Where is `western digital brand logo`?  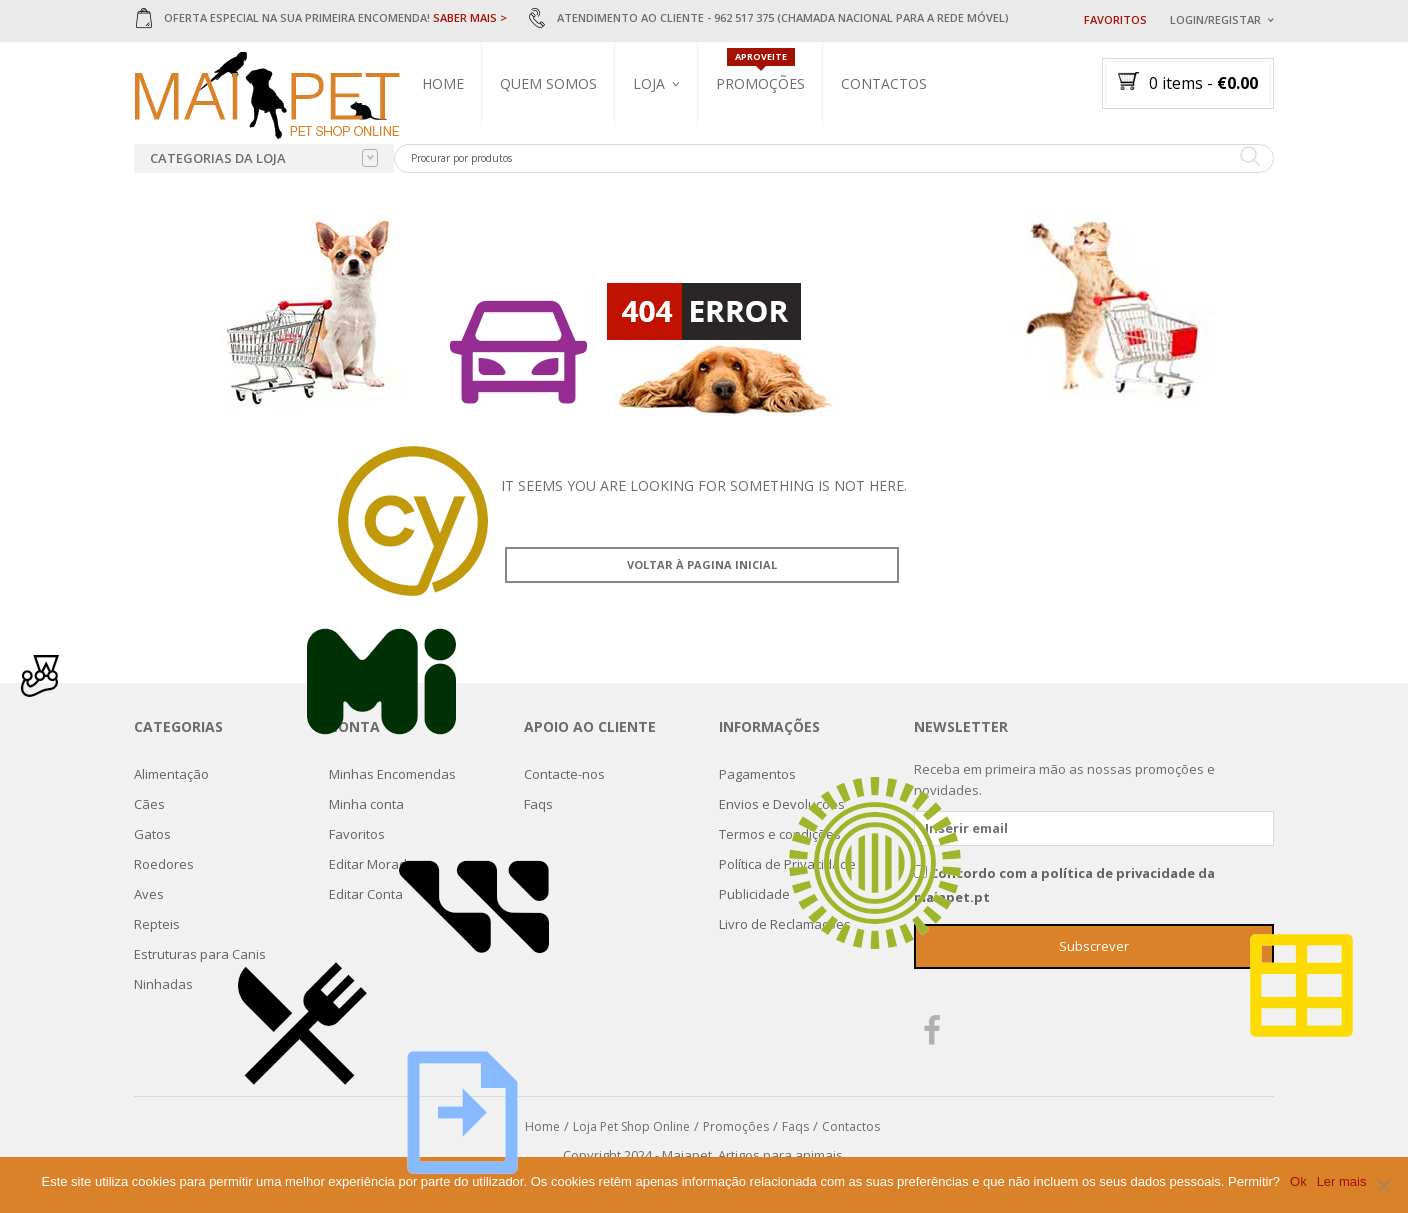
western digital brand logo is located at coordinates (474, 907).